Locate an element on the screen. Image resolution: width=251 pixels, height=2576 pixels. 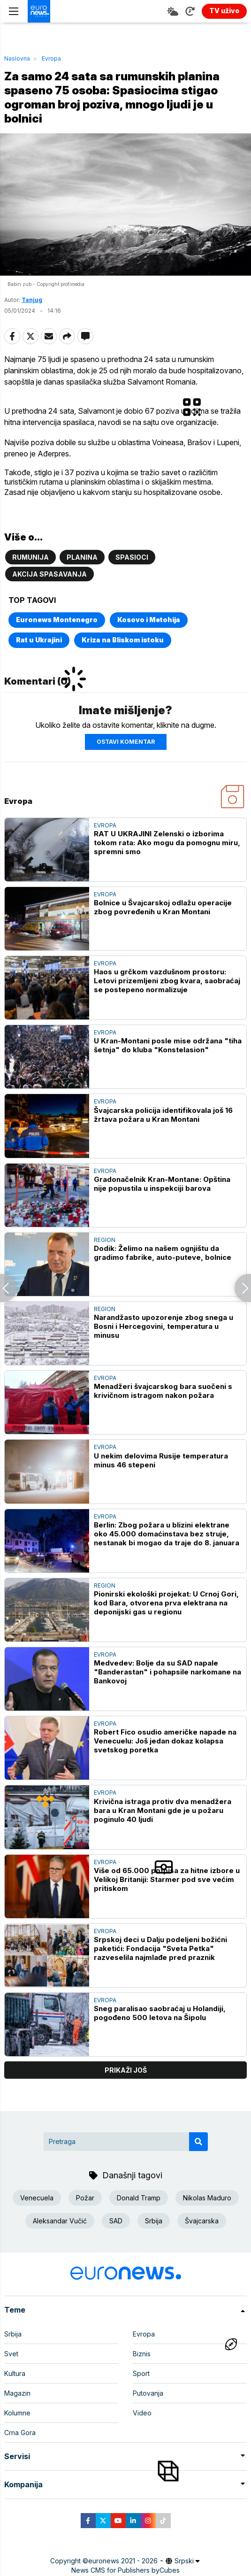
indicates content is loading is located at coordinates (74, 679).